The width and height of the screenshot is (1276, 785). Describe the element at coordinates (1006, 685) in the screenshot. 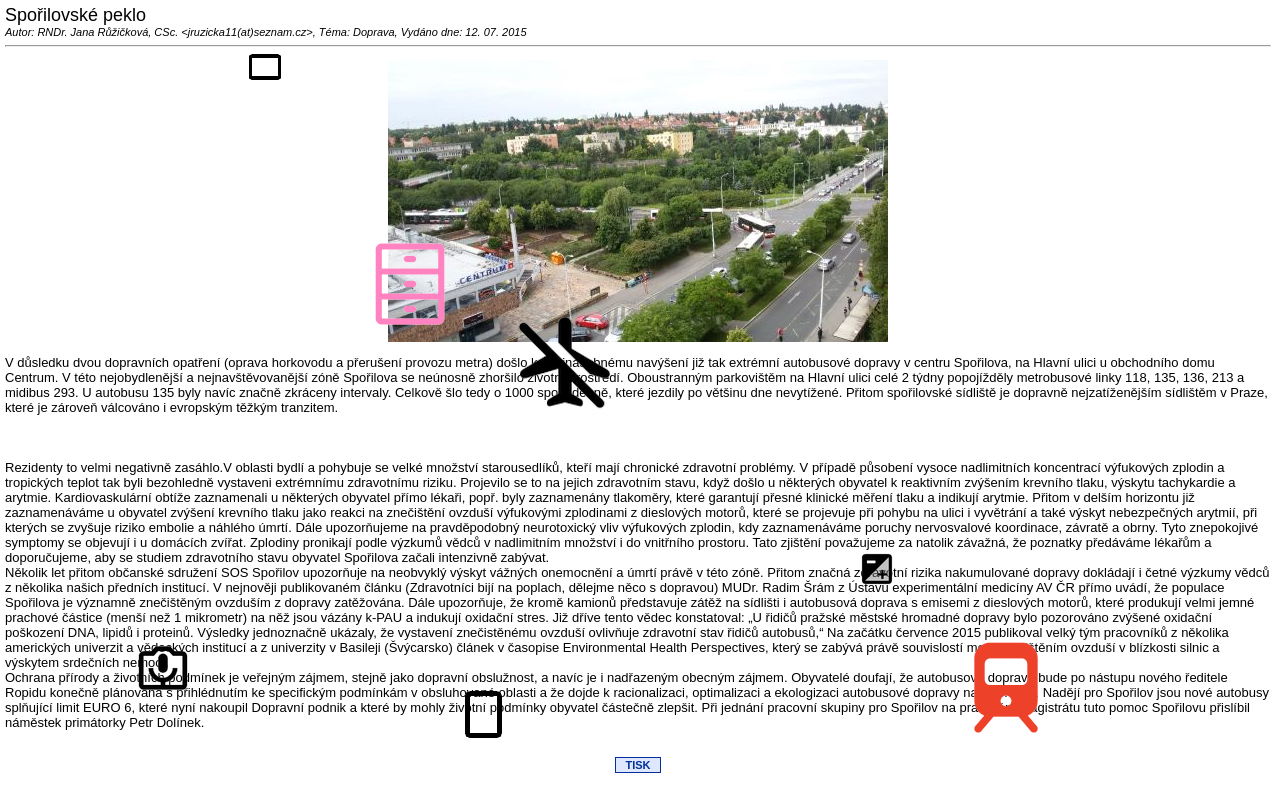

I see `access train schedules or rail transit options` at that location.